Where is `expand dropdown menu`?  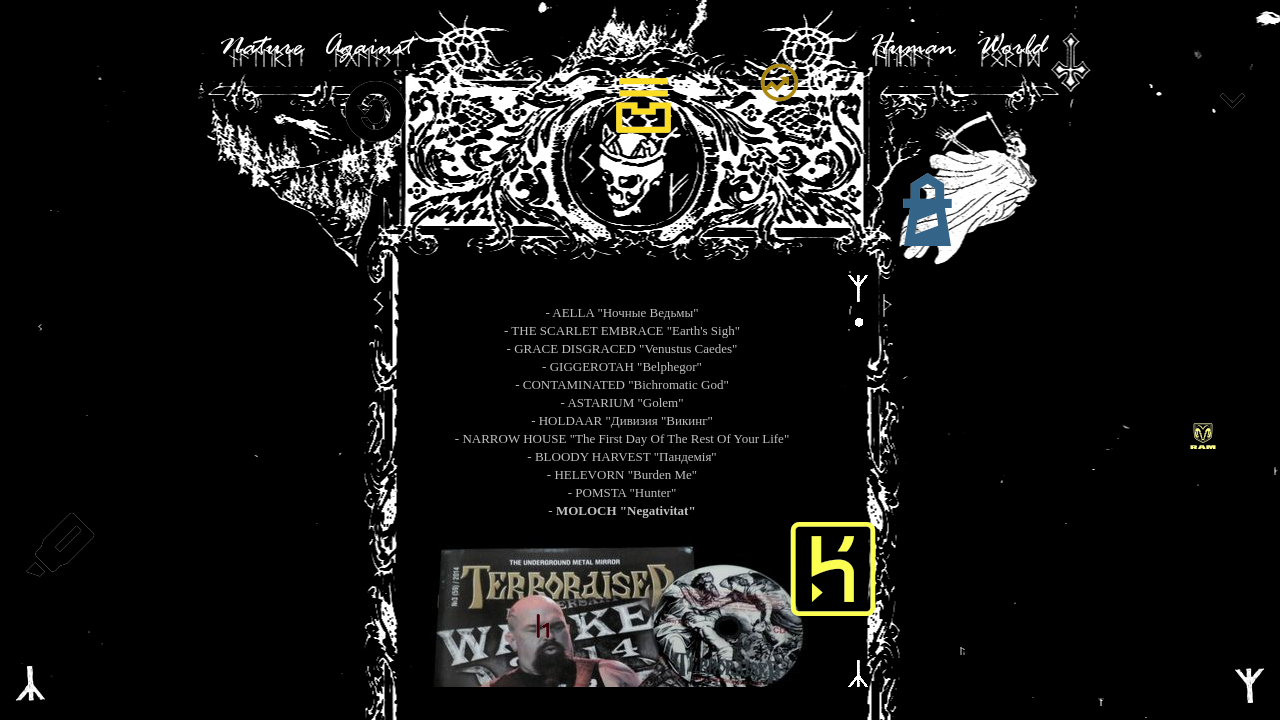
expand dropdown menu is located at coordinates (1232, 100).